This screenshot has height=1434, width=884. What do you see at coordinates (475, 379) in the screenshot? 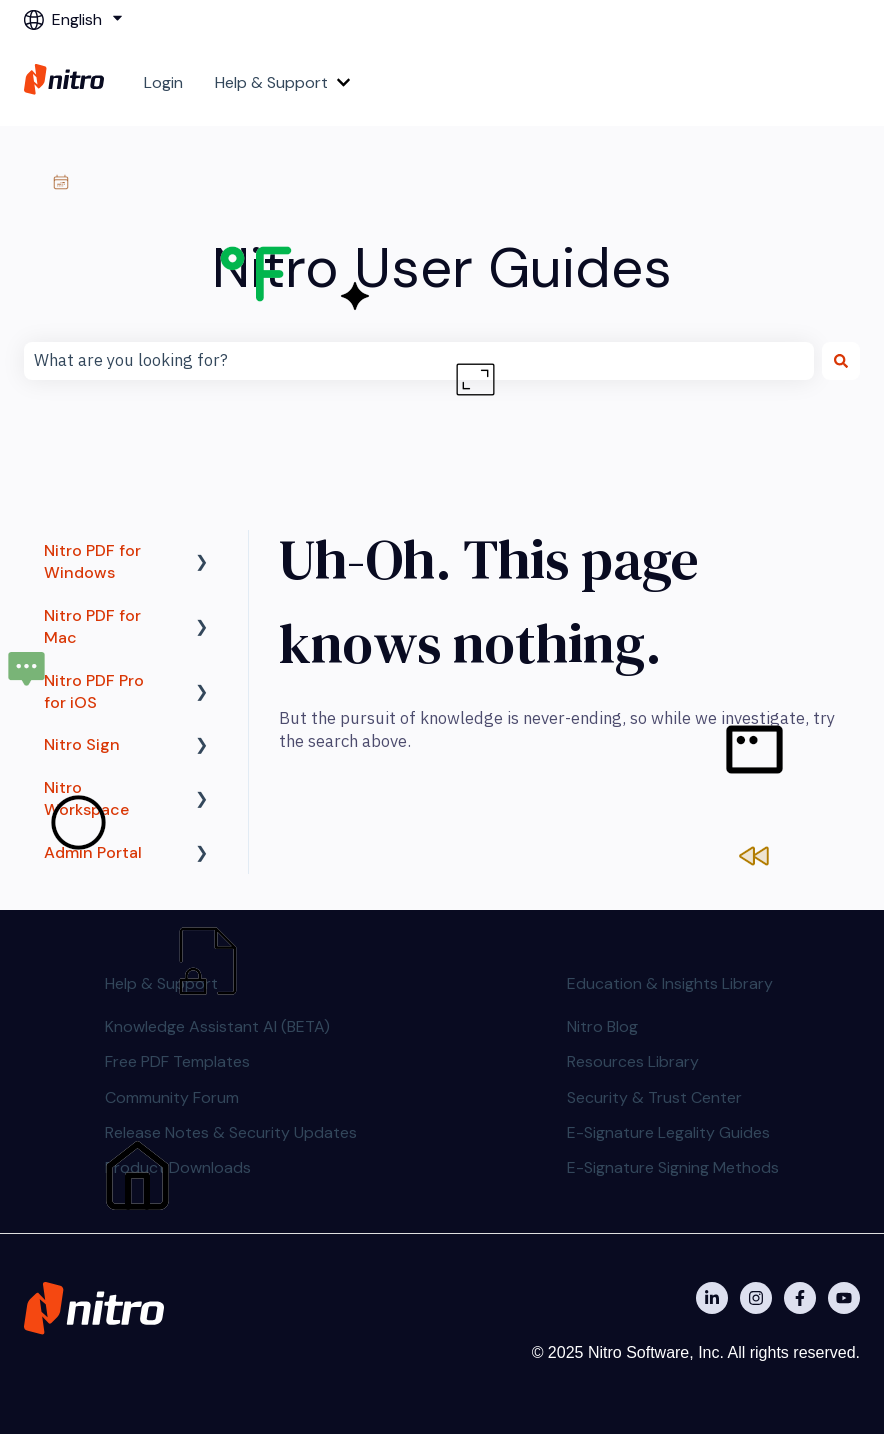
I see `enter fullscreen mode` at bounding box center [475, 379].